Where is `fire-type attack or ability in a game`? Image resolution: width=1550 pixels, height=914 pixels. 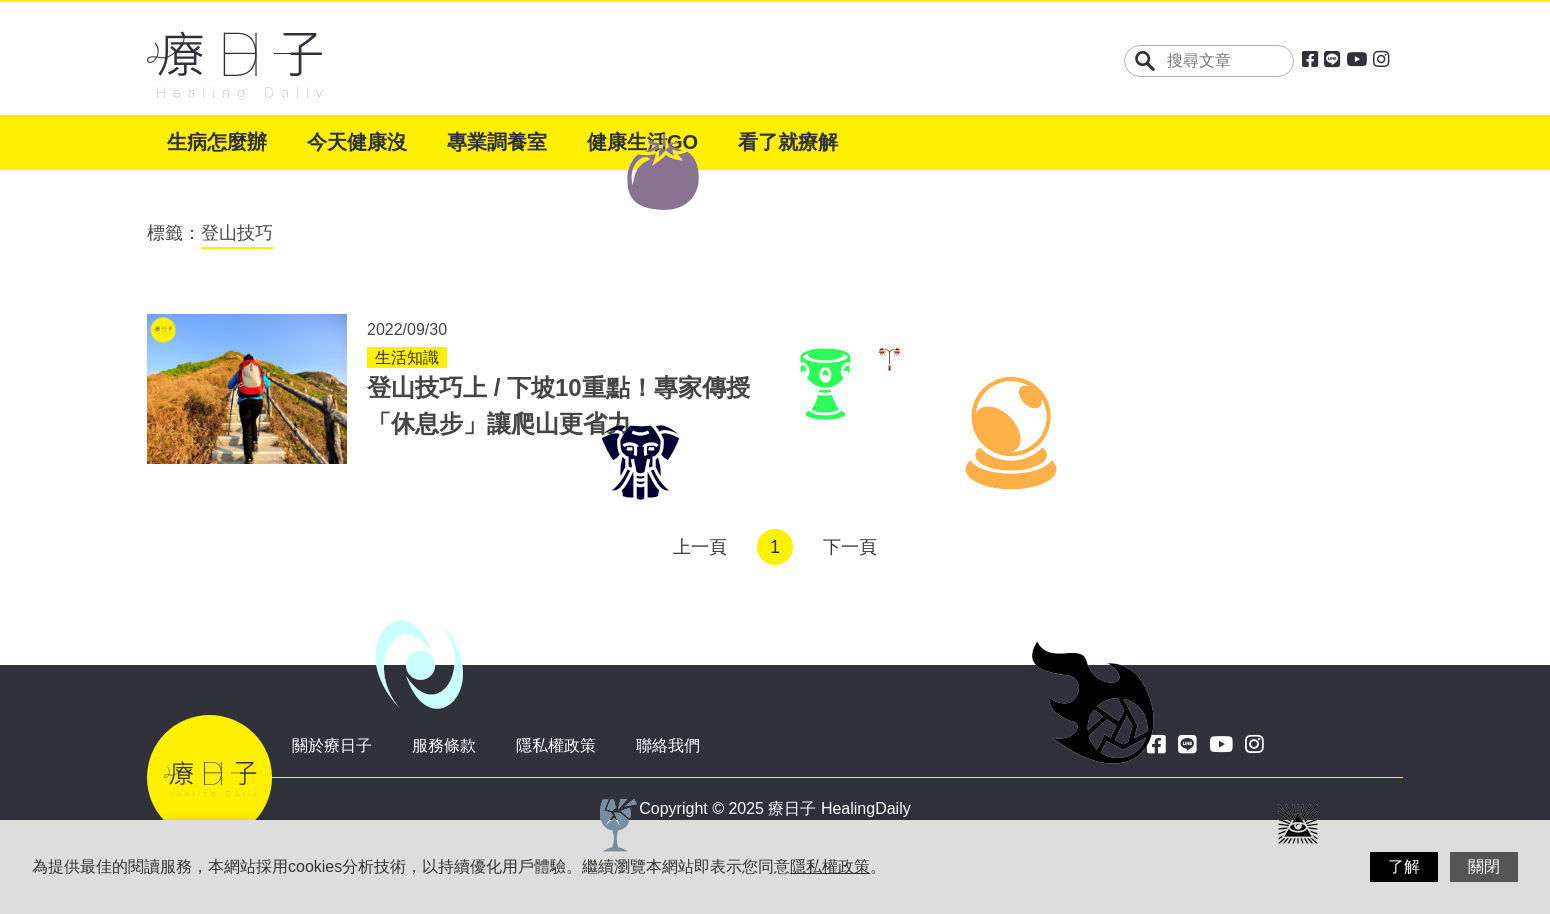
fire-type attack or ability in a game is located at coordinates (1090, 701).